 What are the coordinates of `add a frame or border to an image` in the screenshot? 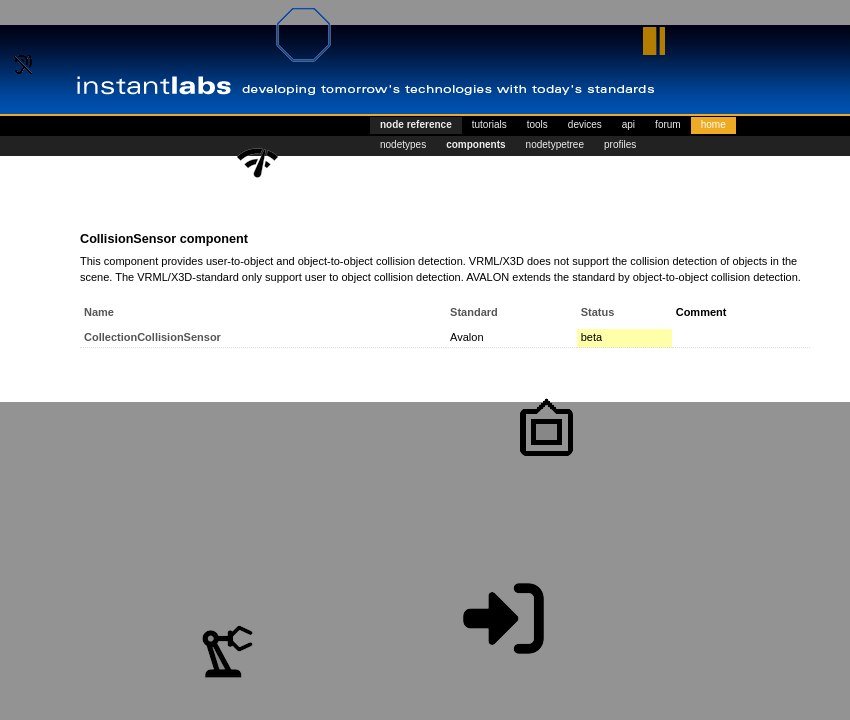 It's located at (546, 429).